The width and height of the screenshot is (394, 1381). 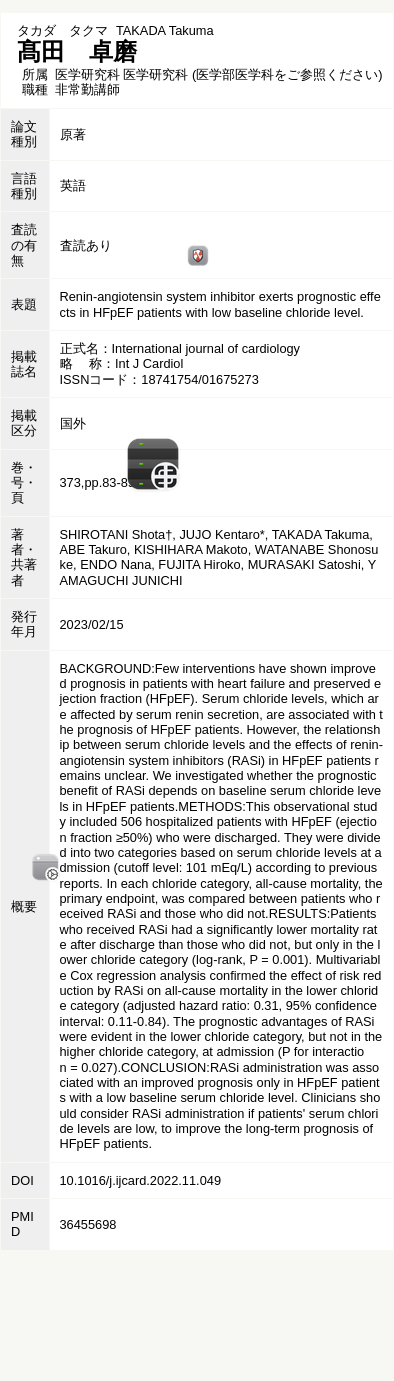 What do you see at coordinates (45, 867) in the screenshot?
I see `configure window behavior settings` at bounding box center [45, 867].